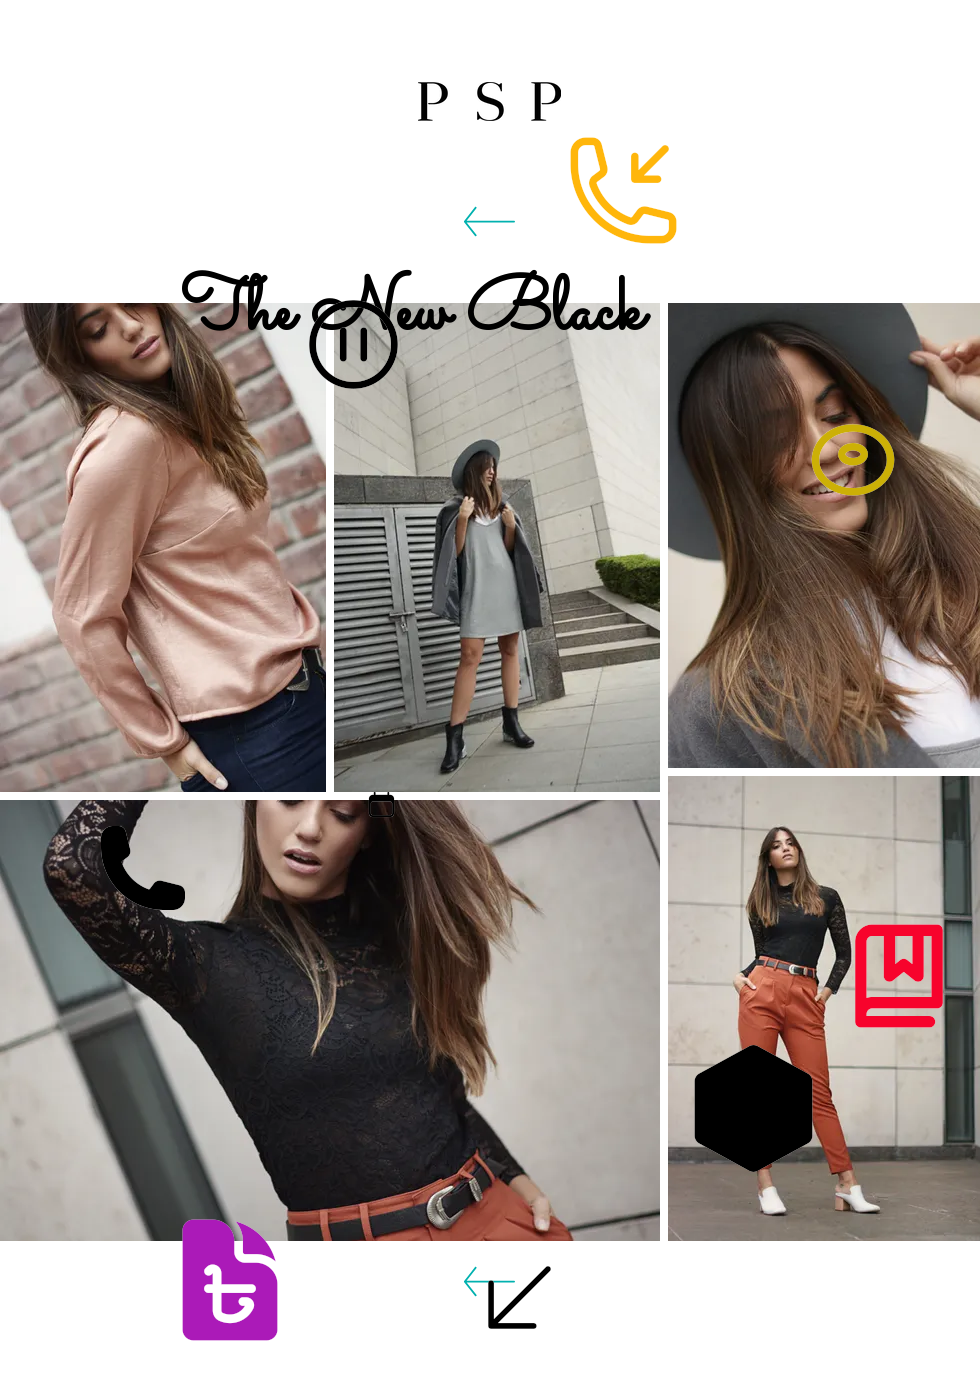 The height and width of the screenshot is (1395, 980). Describe the element at coordinates (381, 804) in the screenshot. I see `view calendar or schedule` at that location.